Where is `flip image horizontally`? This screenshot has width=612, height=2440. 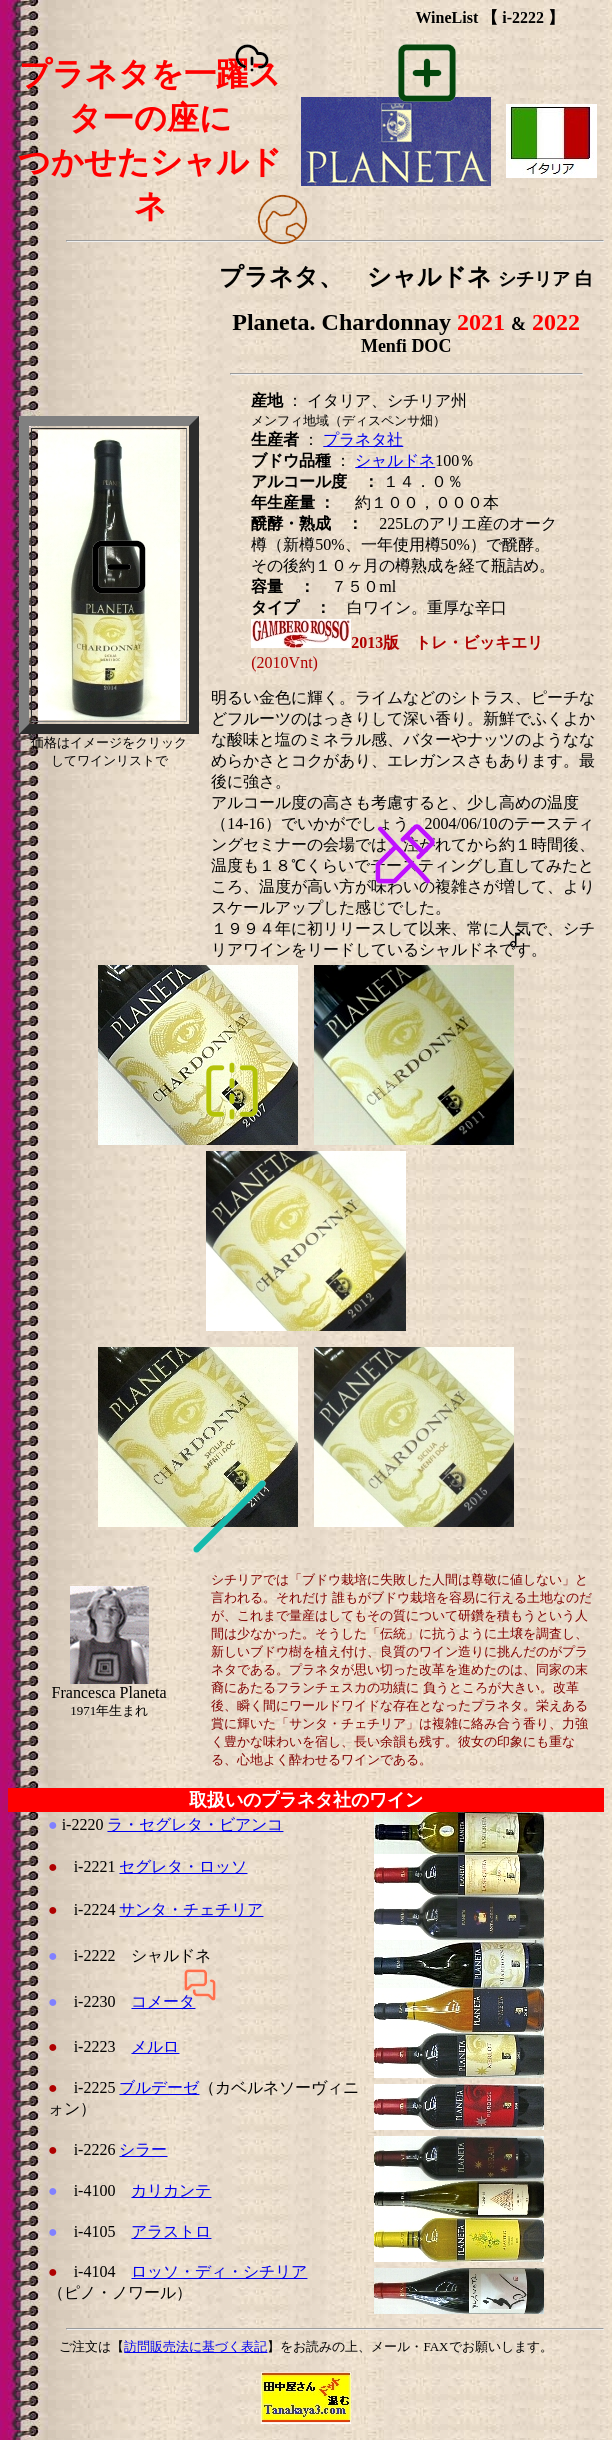
flip image horizontally is located at coordinates (232, 1091).